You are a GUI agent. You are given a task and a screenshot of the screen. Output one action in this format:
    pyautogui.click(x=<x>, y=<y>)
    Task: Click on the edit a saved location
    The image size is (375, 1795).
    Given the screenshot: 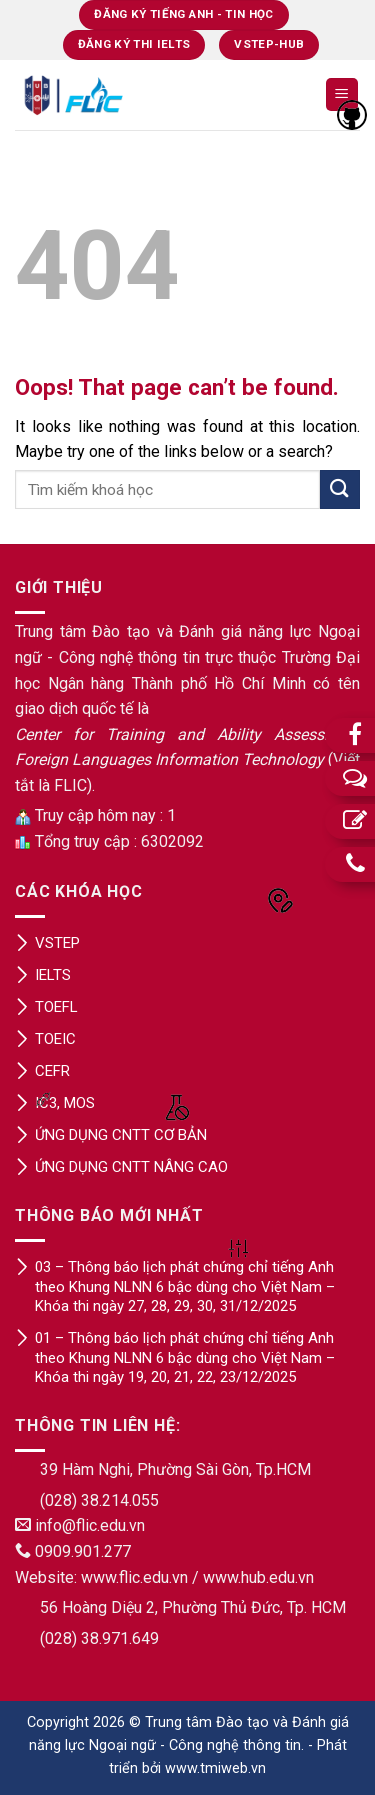 What is the action you would take?
    pyautogui.click(x=280, y=900)
    